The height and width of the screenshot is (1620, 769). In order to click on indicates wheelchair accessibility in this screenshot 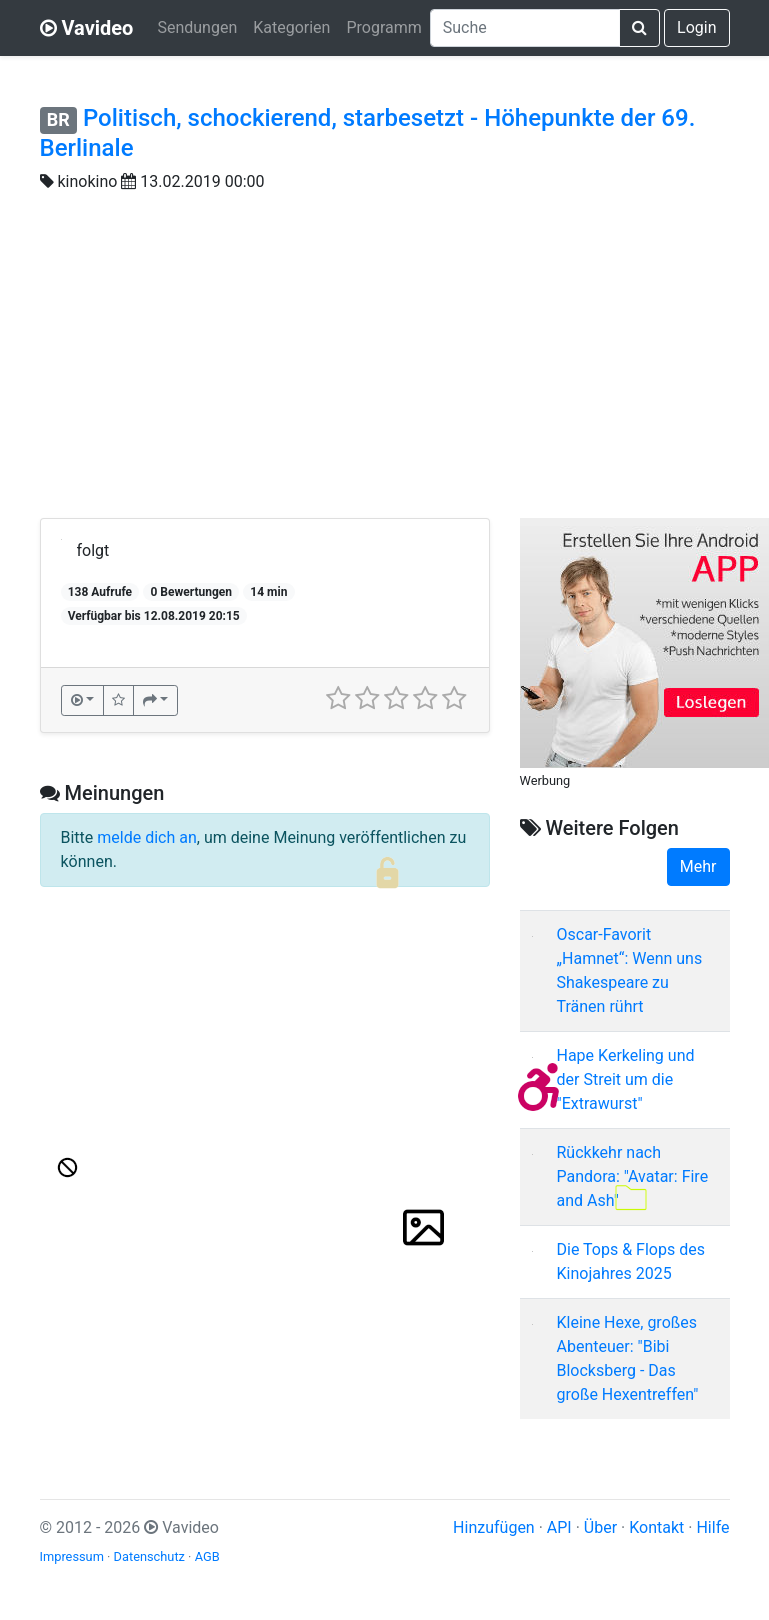, I will do `click(539, 1087)`.